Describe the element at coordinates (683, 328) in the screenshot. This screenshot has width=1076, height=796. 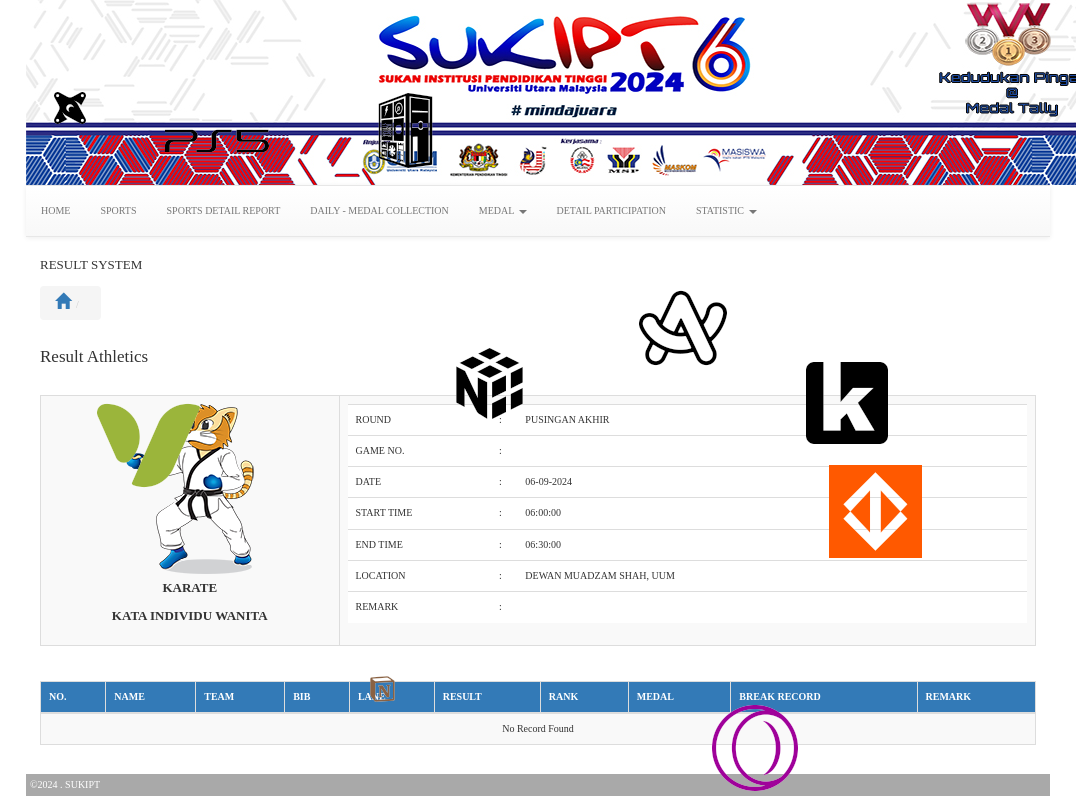
I see `open the Arc browser` at that location.